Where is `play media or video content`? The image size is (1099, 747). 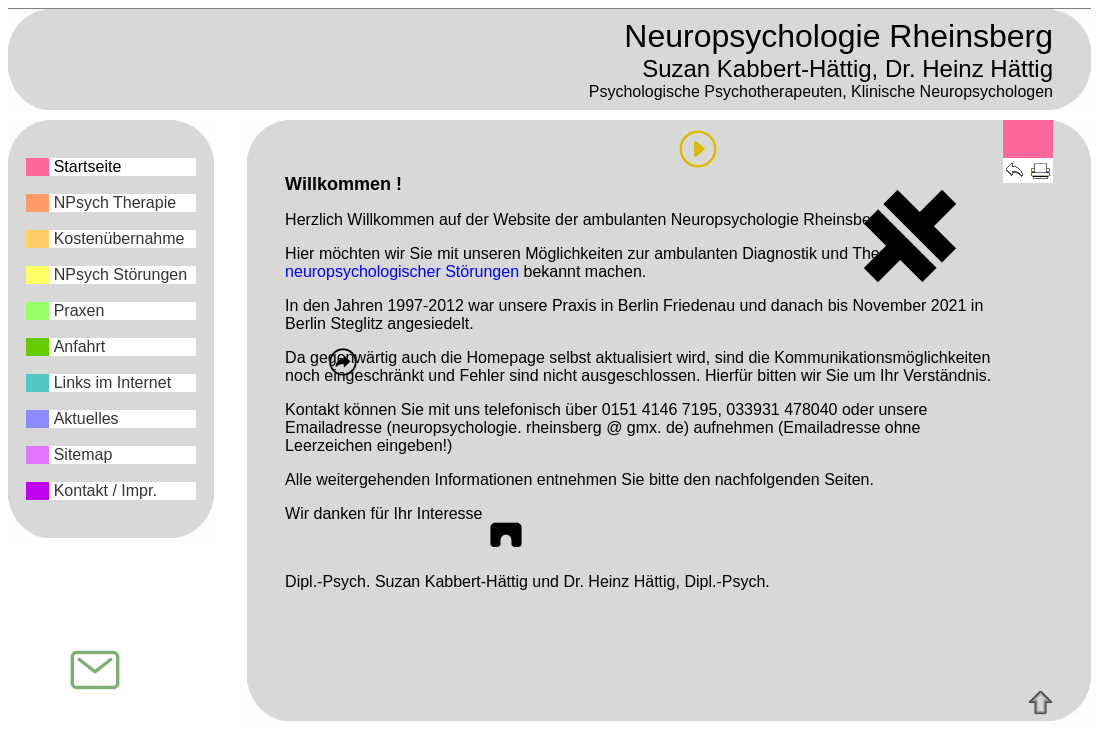 play media or video content is located at coordinates (698, 149).